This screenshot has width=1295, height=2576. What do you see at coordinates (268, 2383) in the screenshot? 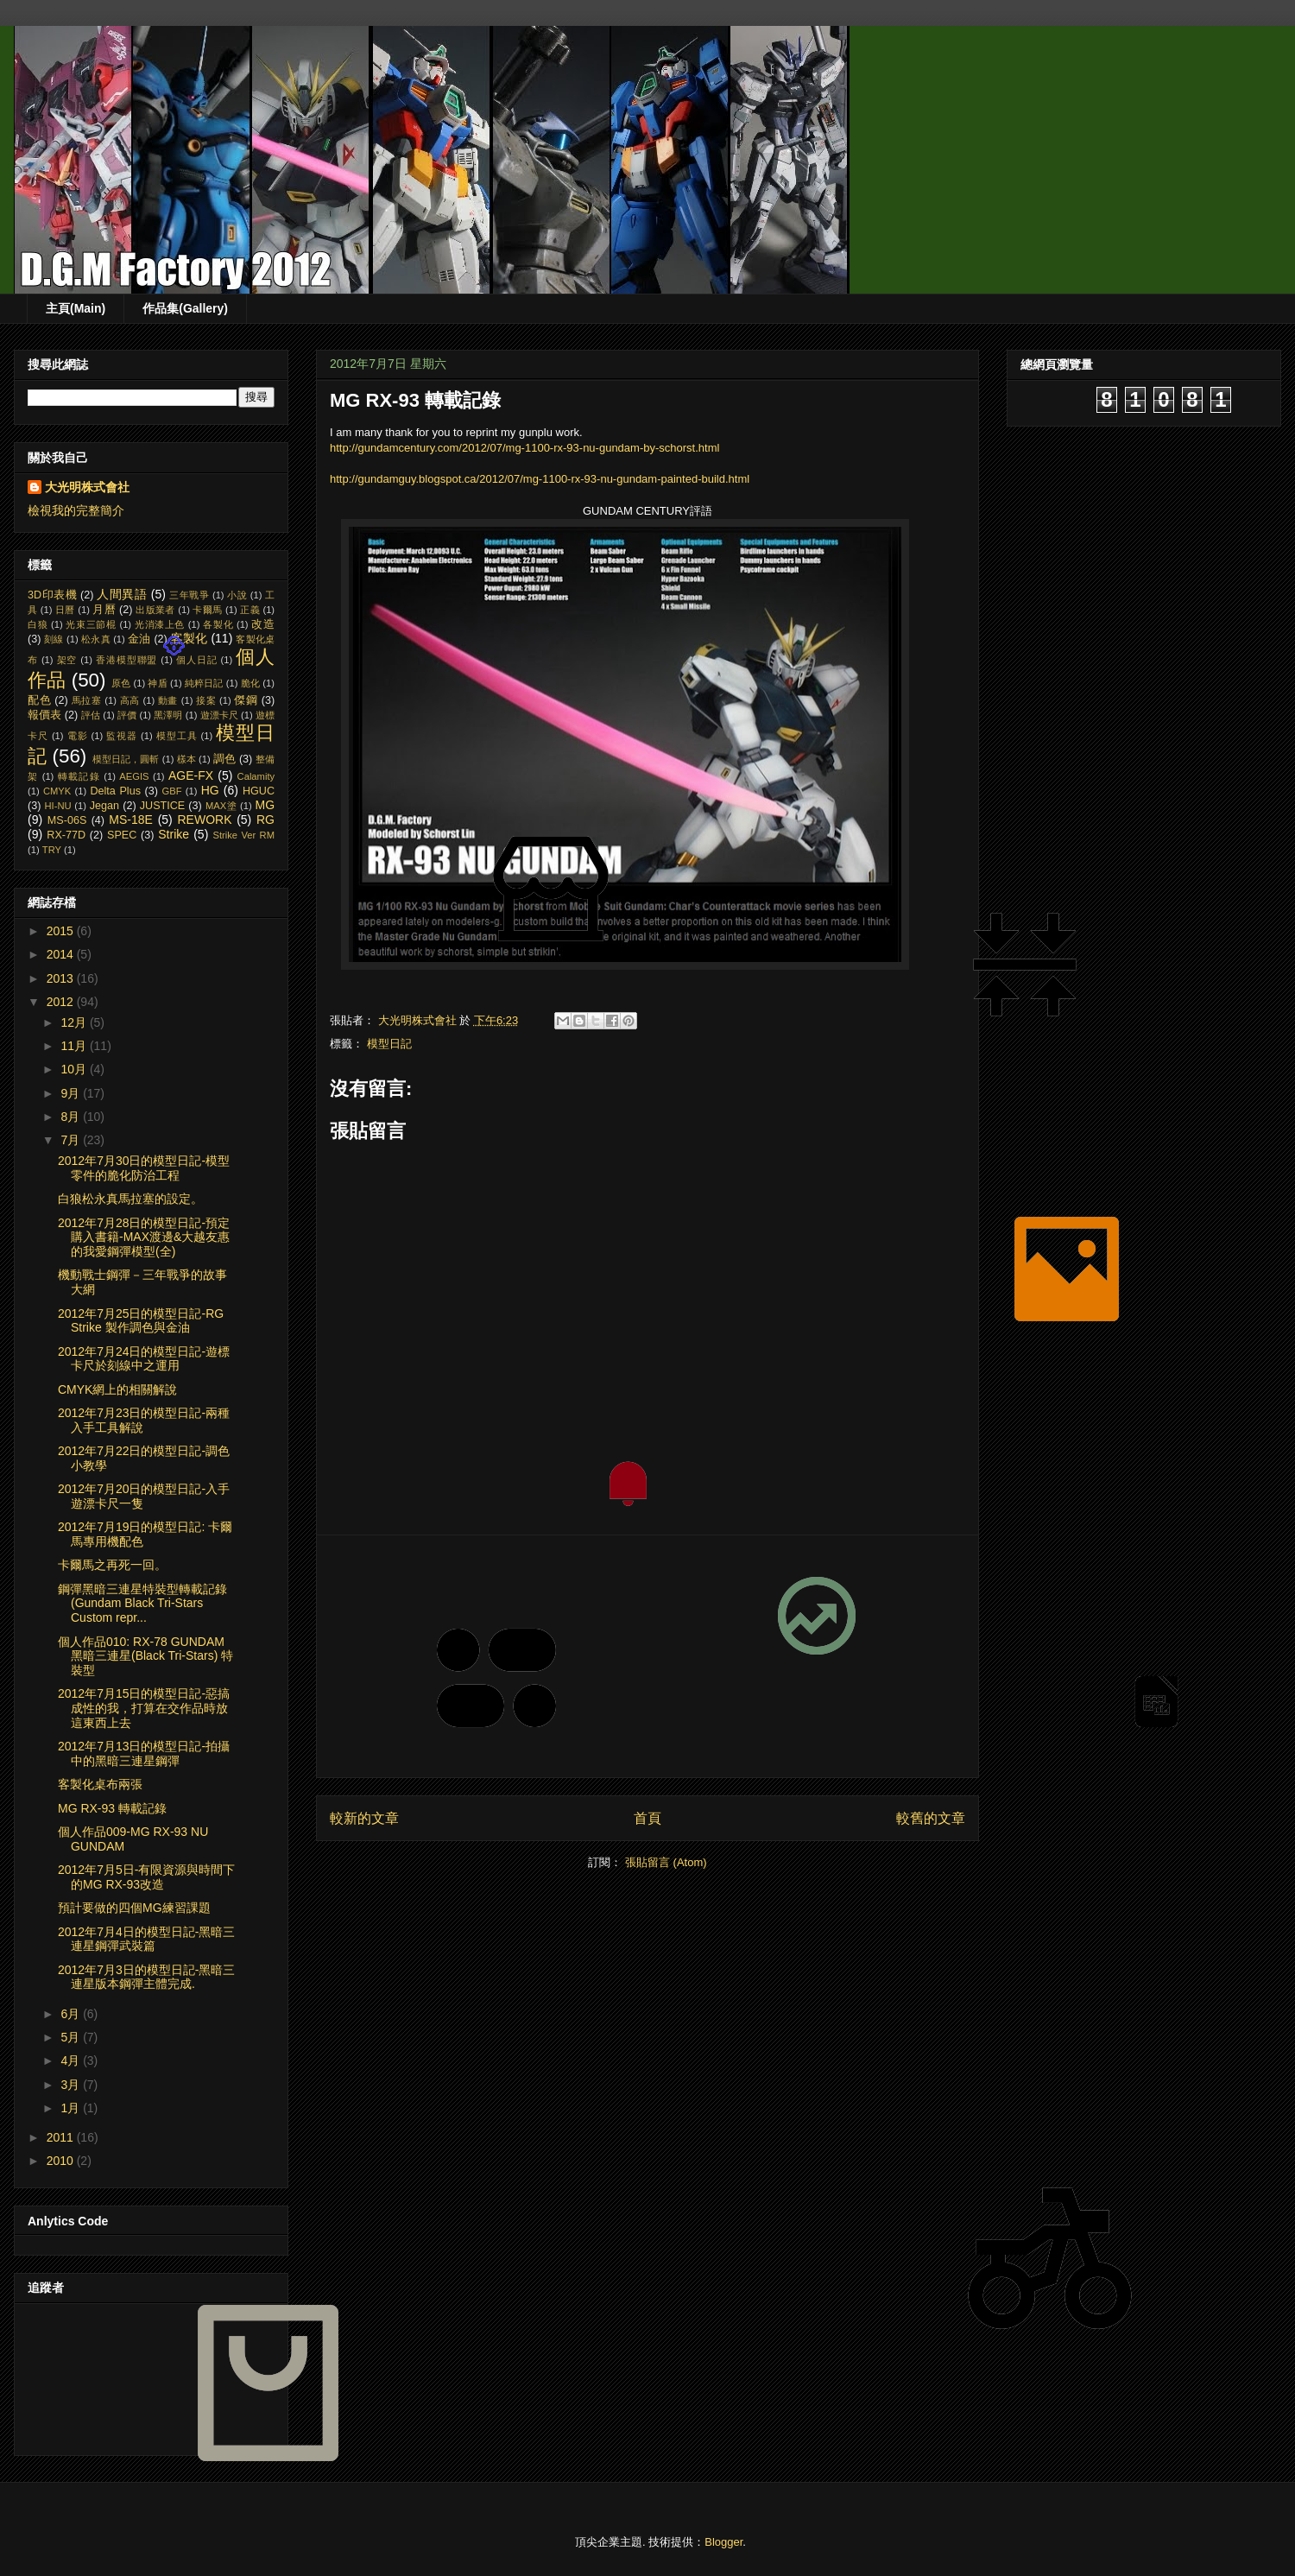
I see `view your shopping bag` at bounding box center [268, 2383].